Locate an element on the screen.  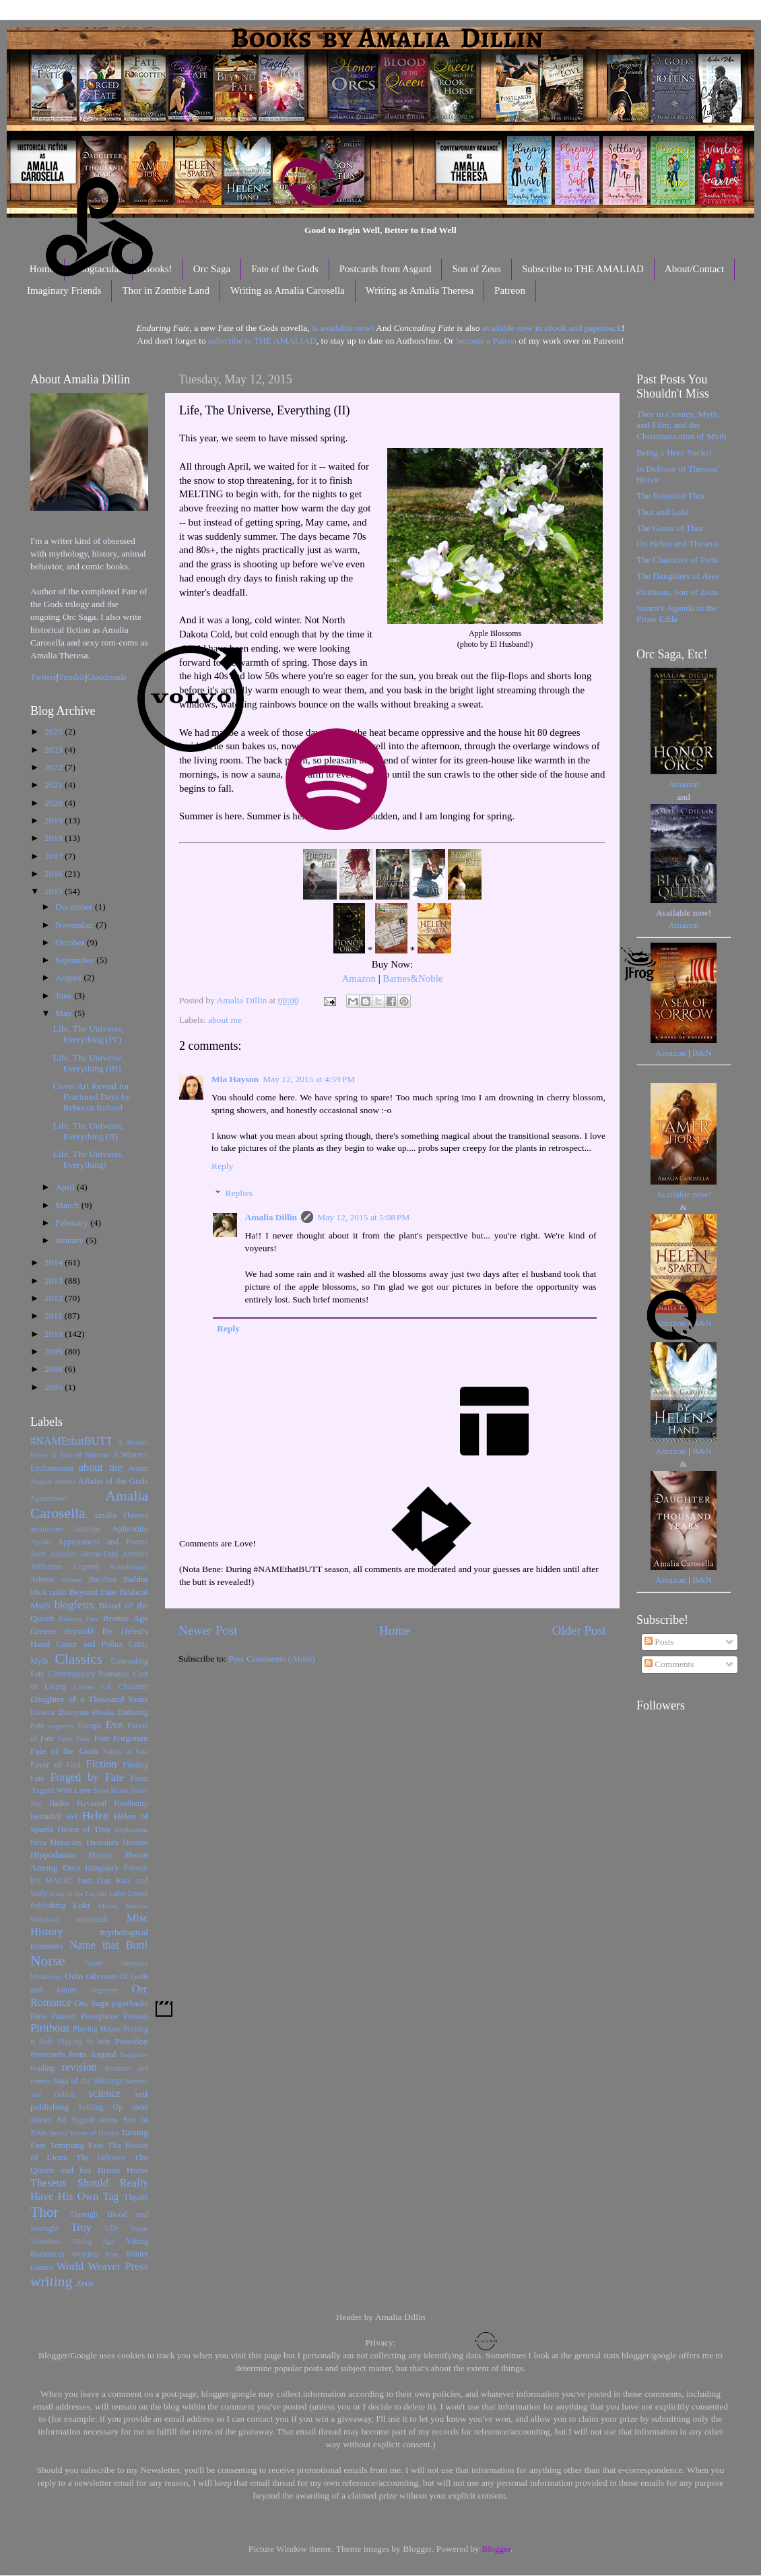
open the Emby media server app is located at coordinates (431, 1526).